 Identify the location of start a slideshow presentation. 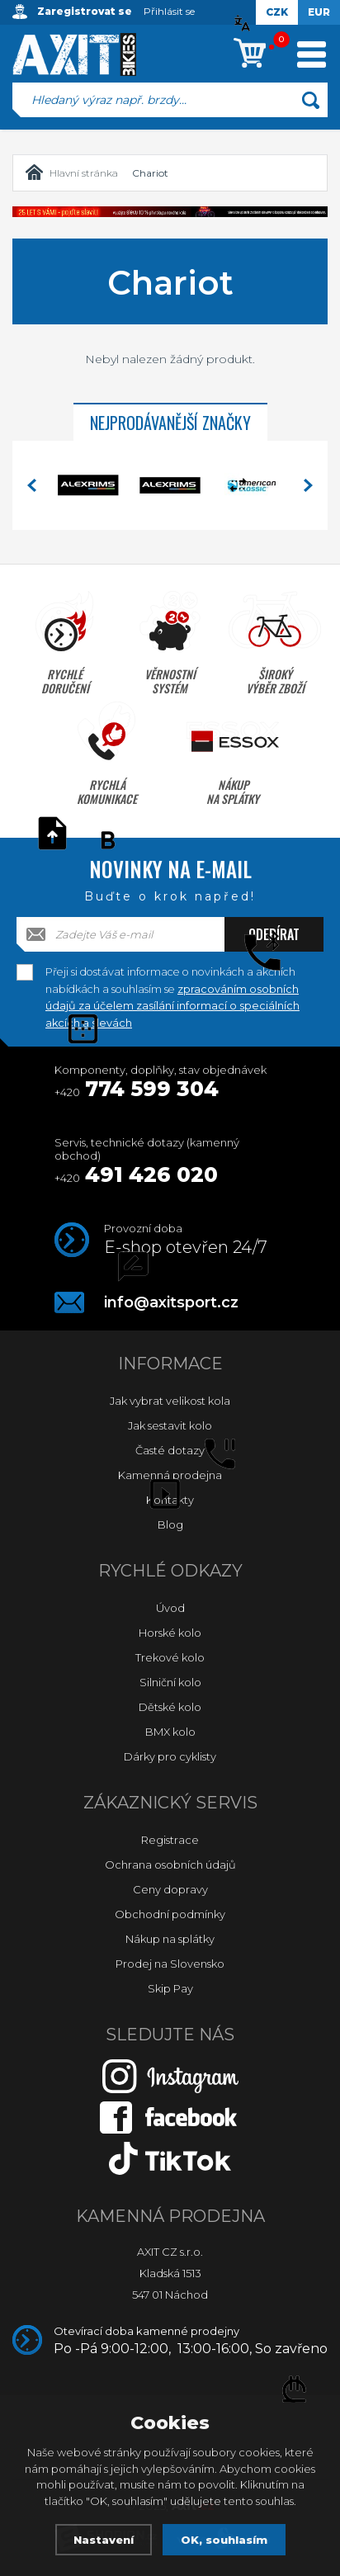
(165, 1494).